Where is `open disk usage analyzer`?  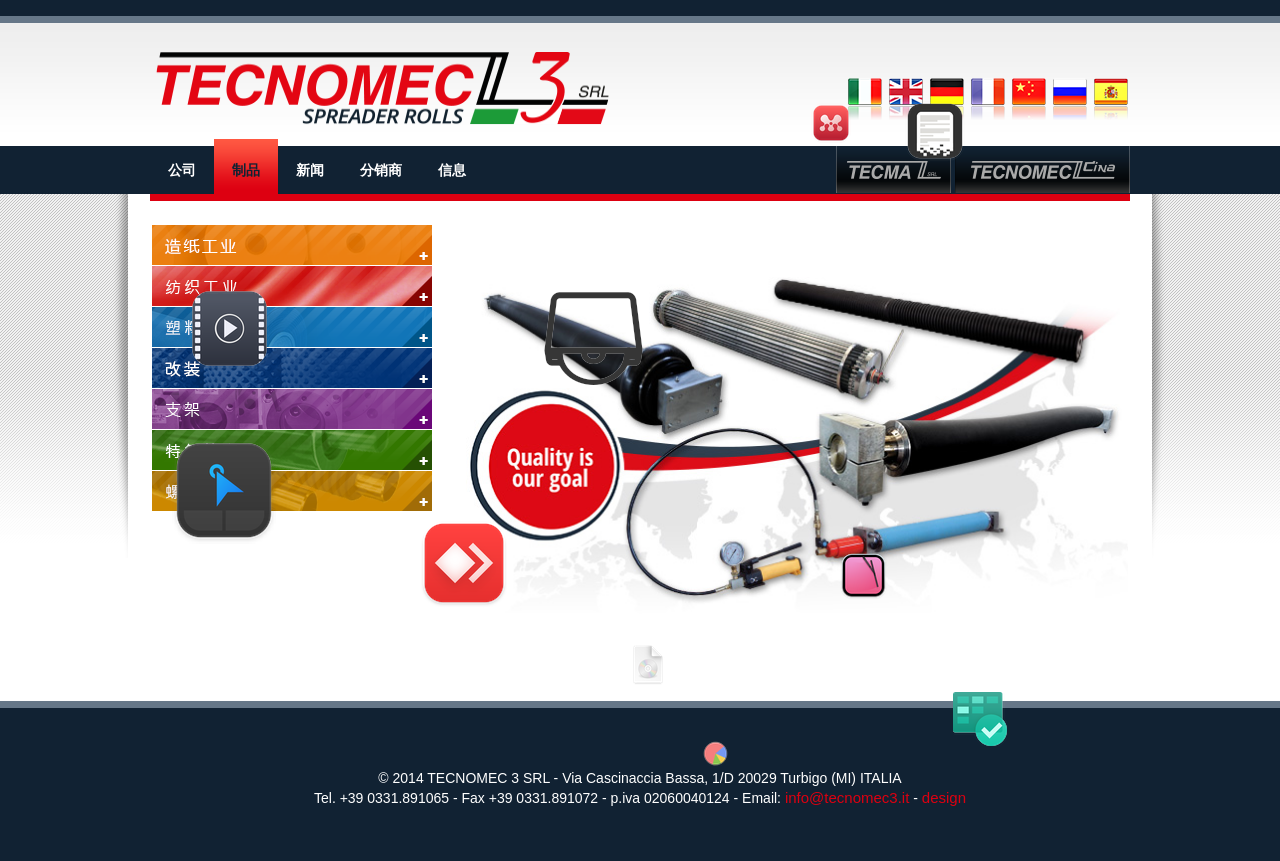 open disk usage analyzer is located at coordinates (715, 753).